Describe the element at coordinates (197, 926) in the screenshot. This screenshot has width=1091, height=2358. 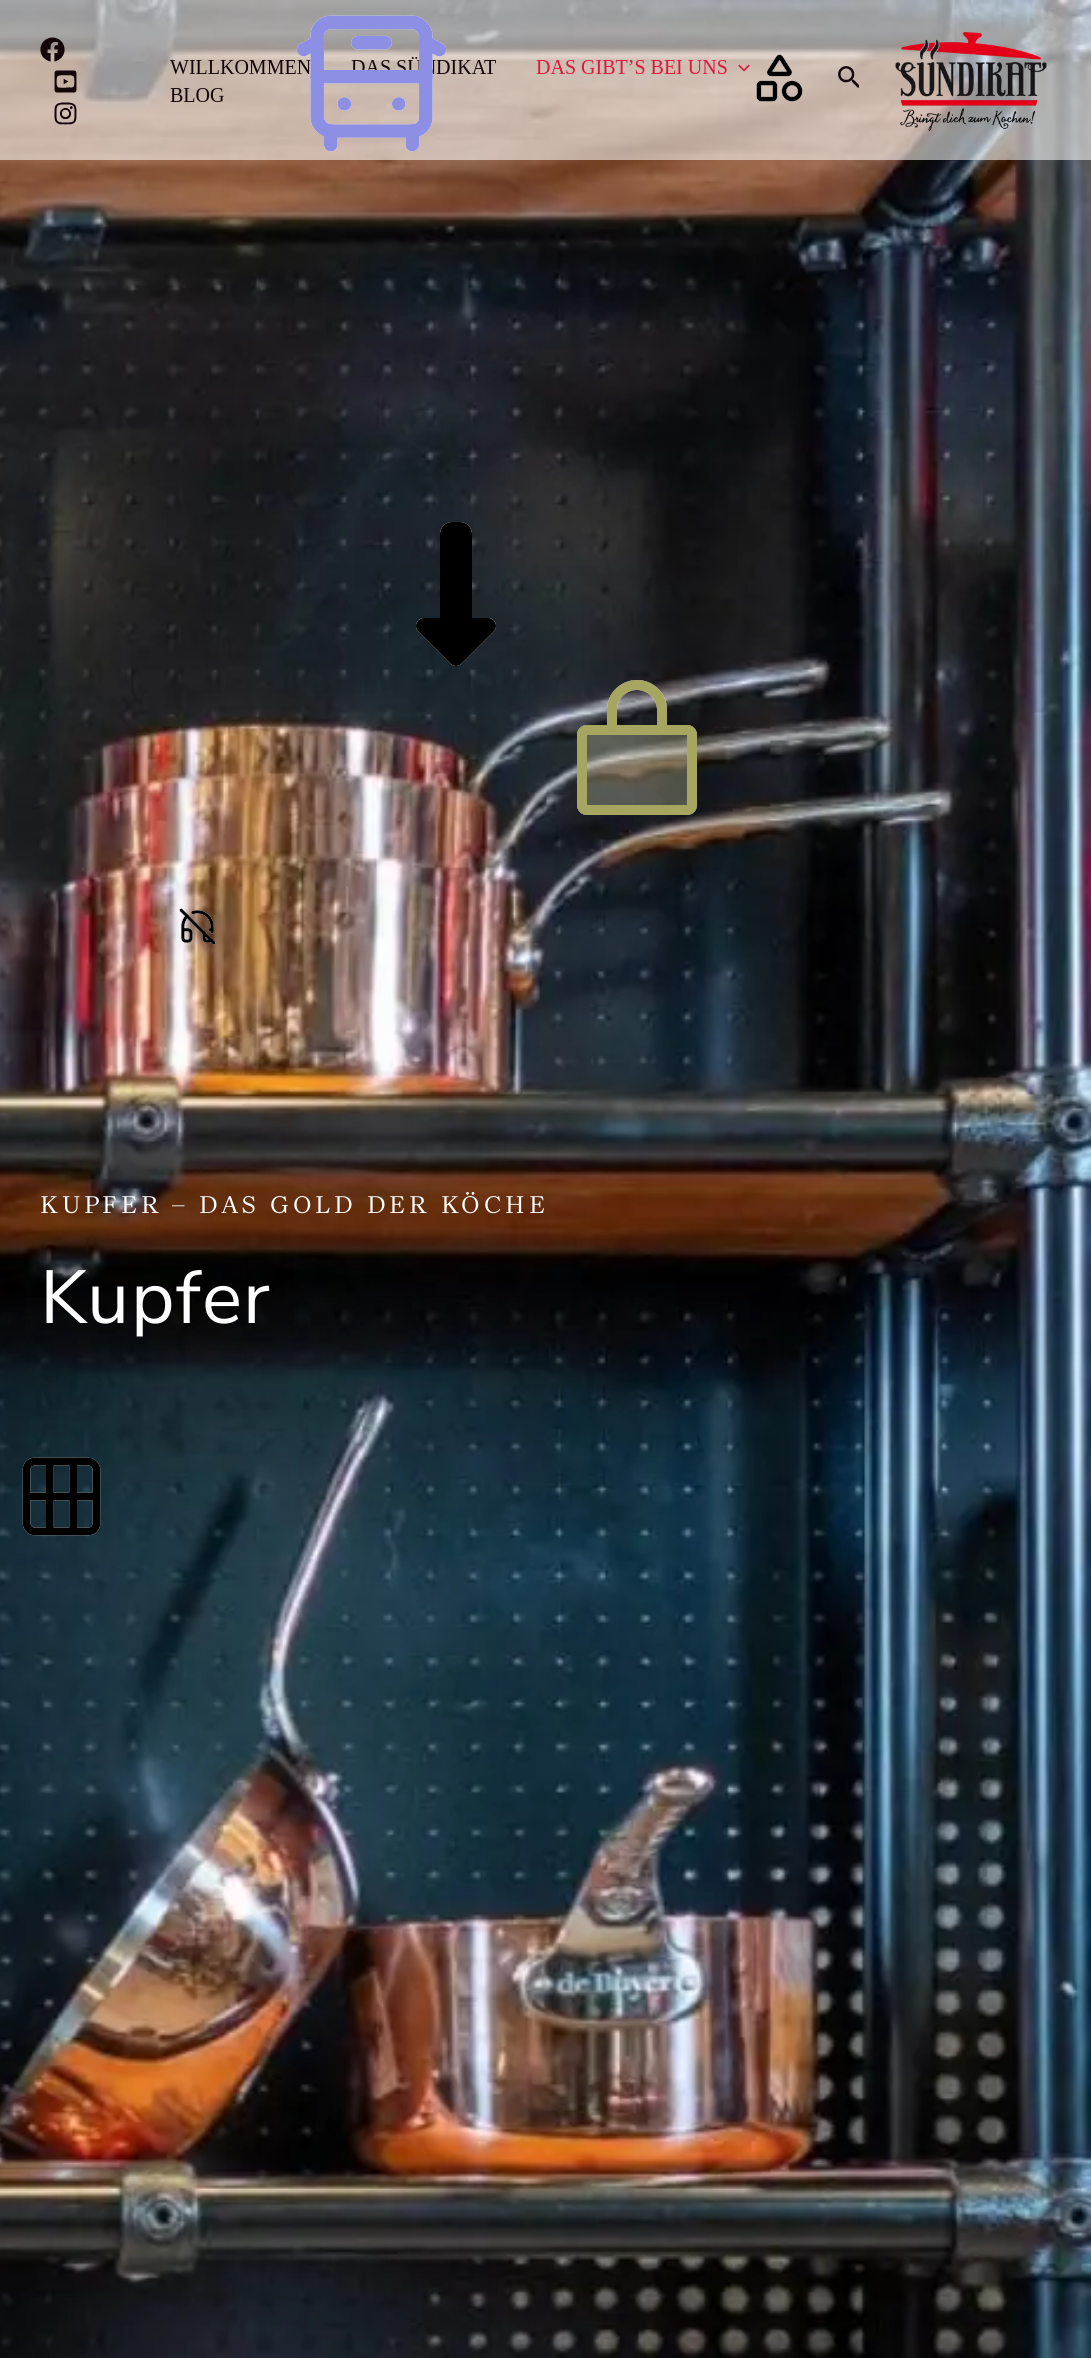
I see `mute or disable audio output` at that location.